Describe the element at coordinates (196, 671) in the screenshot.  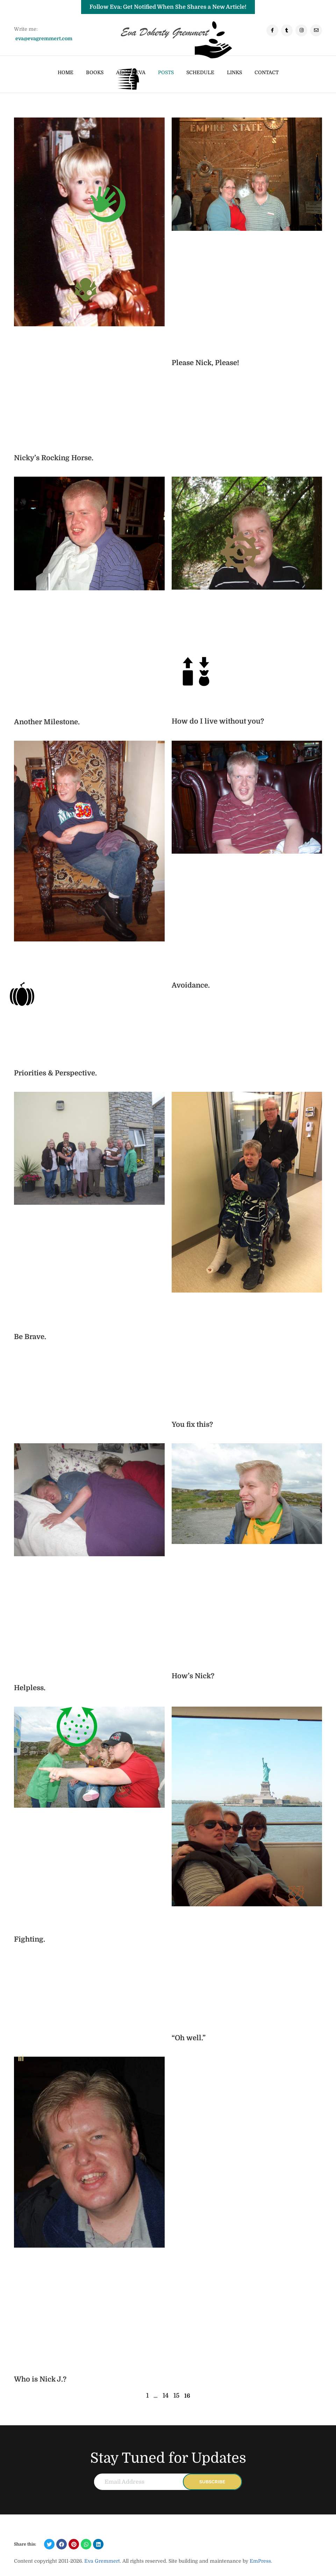
I see `sell or trade a card from your inventory` at that location.